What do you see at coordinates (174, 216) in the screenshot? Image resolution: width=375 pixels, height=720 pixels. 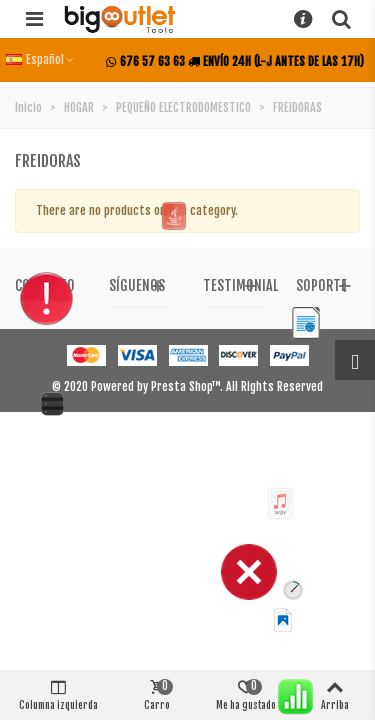 I see `indicates a java source code file` at bounding box center [174, 216].